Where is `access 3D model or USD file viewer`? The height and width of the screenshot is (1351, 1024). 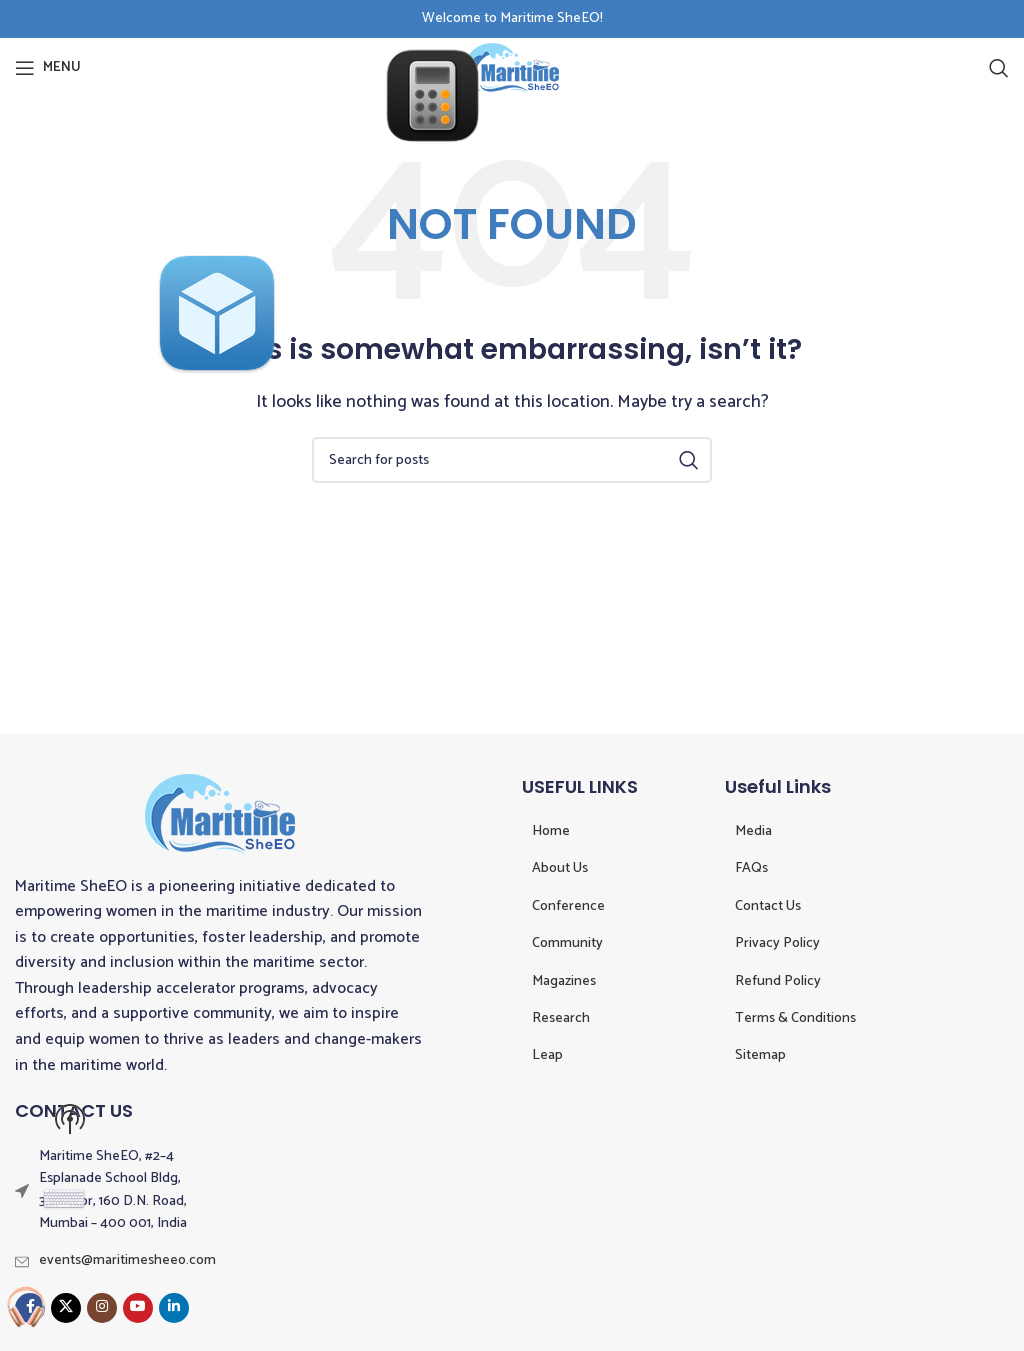 access 3D model or USD file viewer is located at coordinates (217, 313).